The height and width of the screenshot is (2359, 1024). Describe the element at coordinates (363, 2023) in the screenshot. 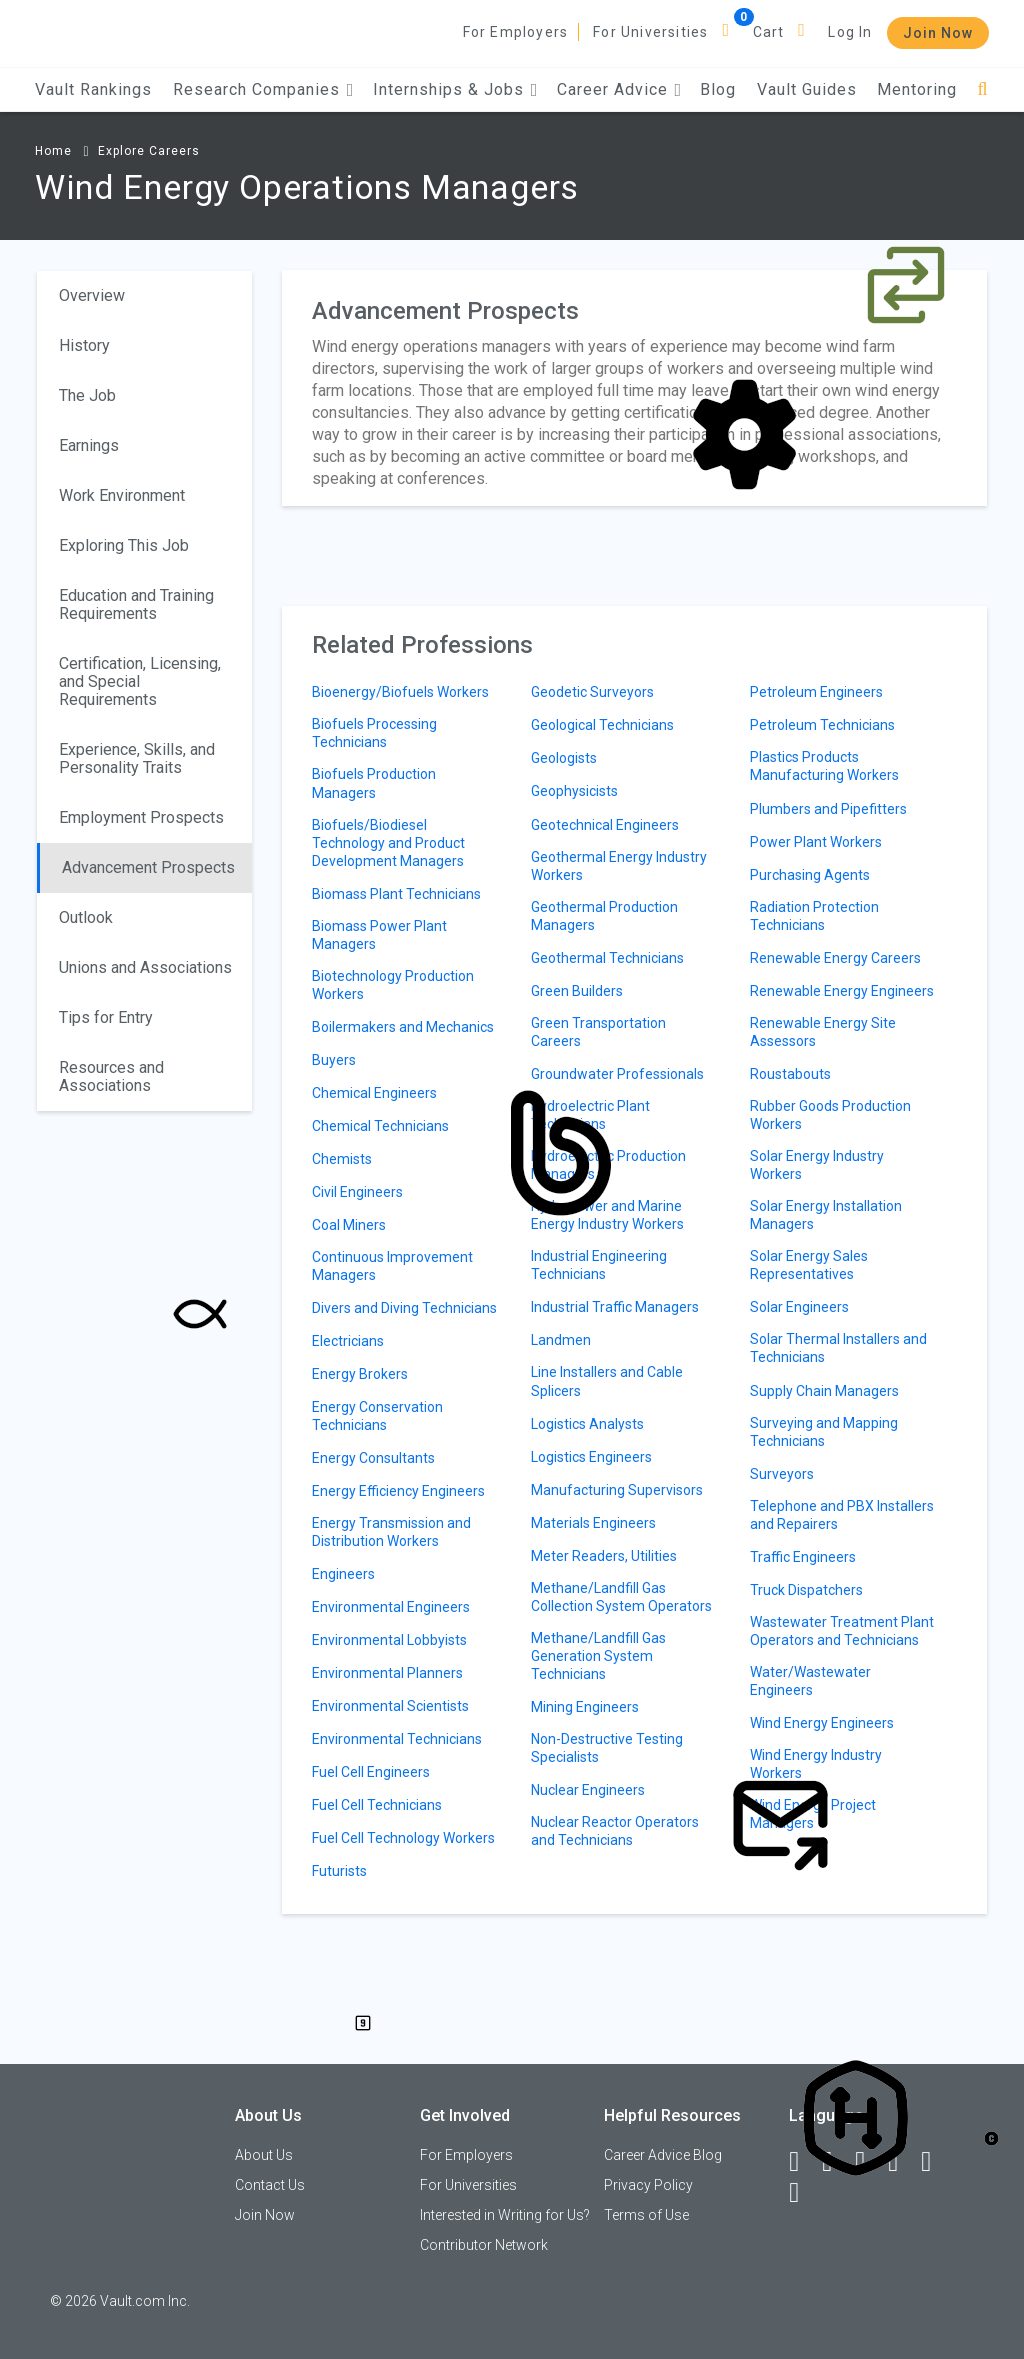

I see `select or navigate to item number 9` at that location.